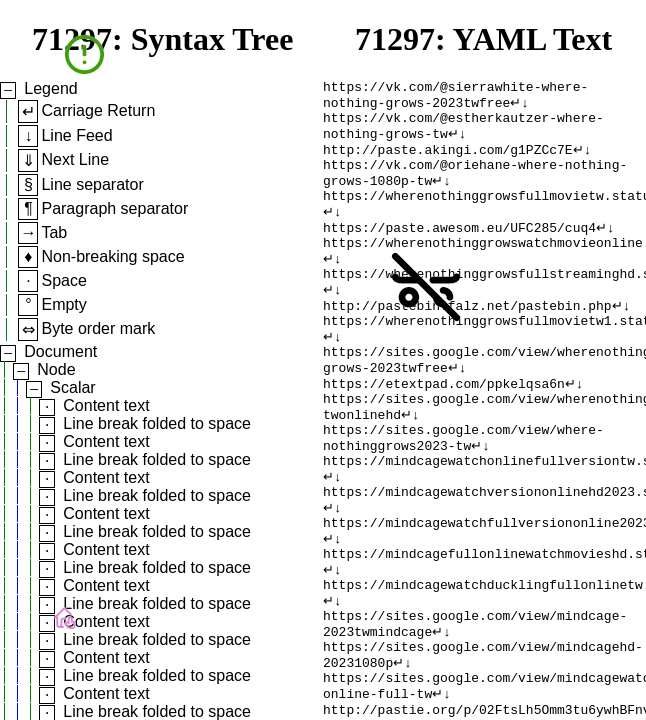 The height and width of the screenshot is (720, 646). I want to click on access home care or support services, so click(64, 617).